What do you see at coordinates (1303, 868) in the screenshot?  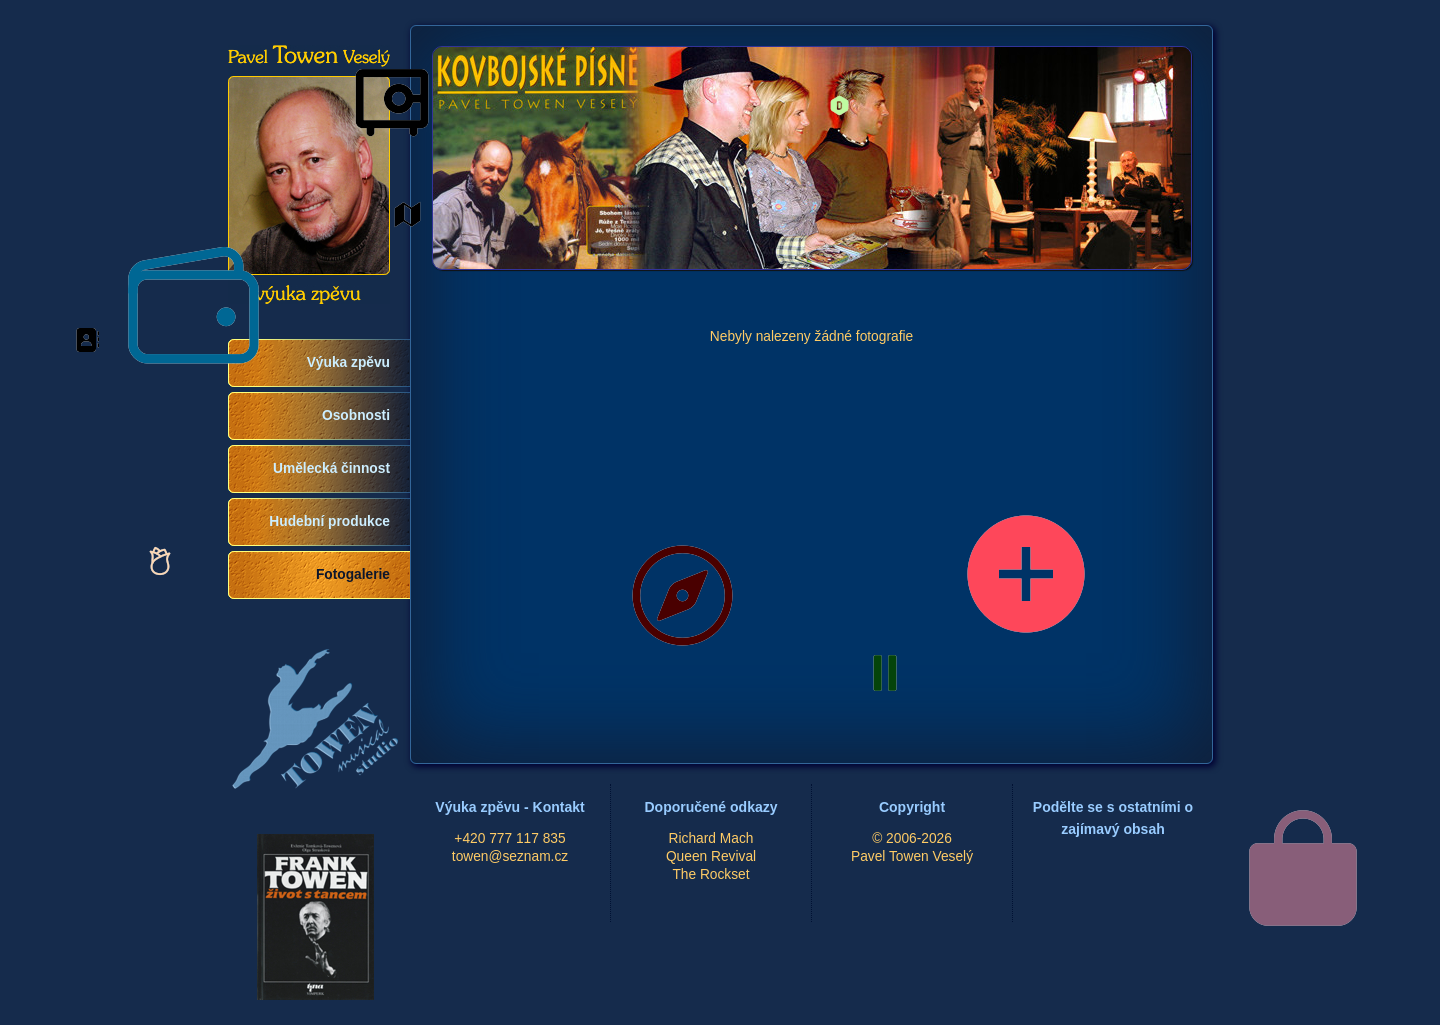 I see `view your shopping bag` at bounding box center [1303, 868].